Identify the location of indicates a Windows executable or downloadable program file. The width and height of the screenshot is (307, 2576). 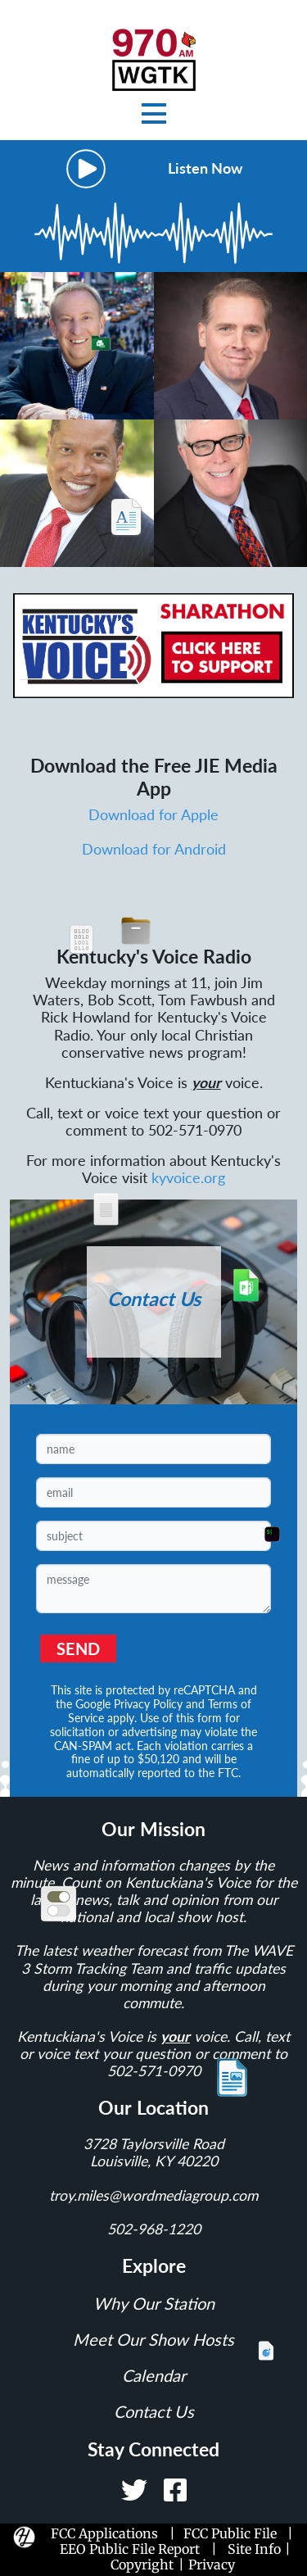
(81, 939).